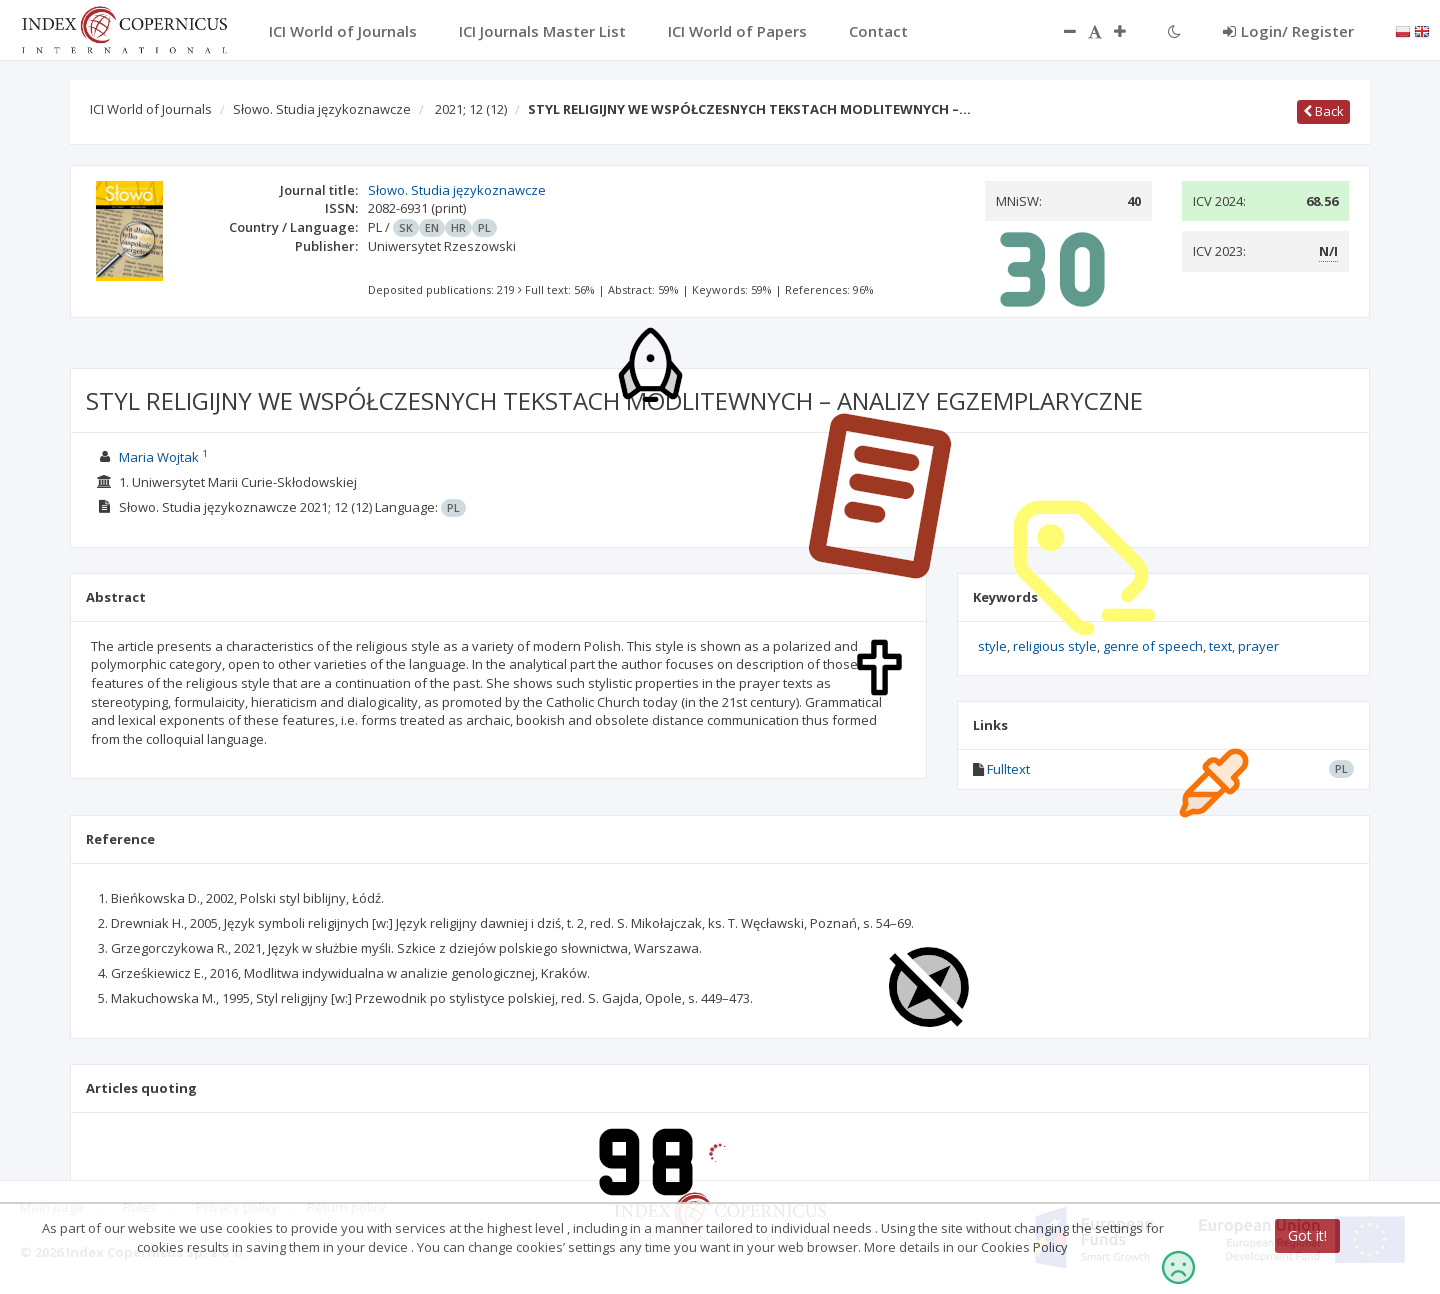 The image size is (1440, 1294). I want to click on indicate negative feedback or dissatisfaction, so click(1178, 1267).